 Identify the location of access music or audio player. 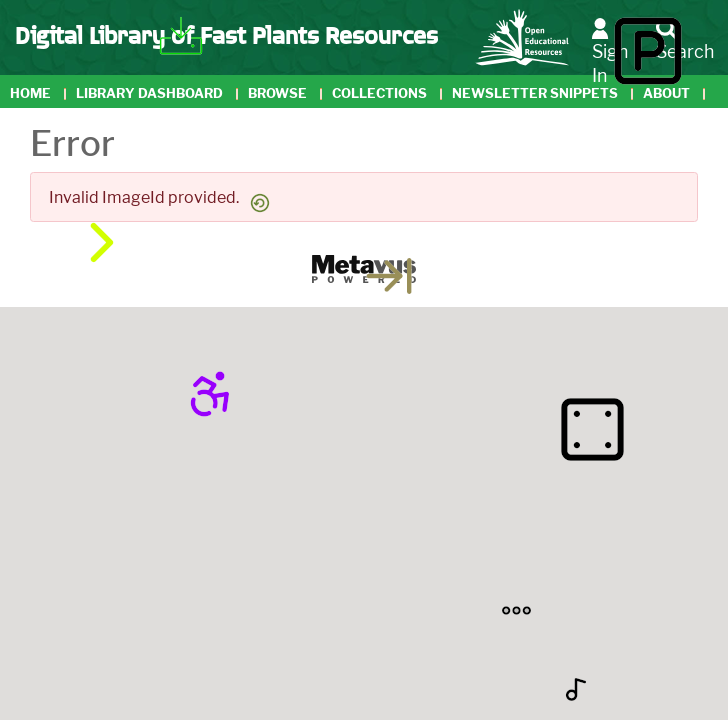
(576, 689).